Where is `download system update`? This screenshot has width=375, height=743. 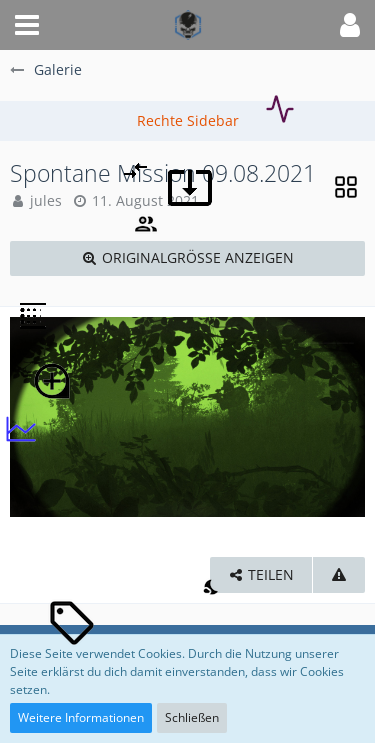
download system update is located at coordinates (190, 188).